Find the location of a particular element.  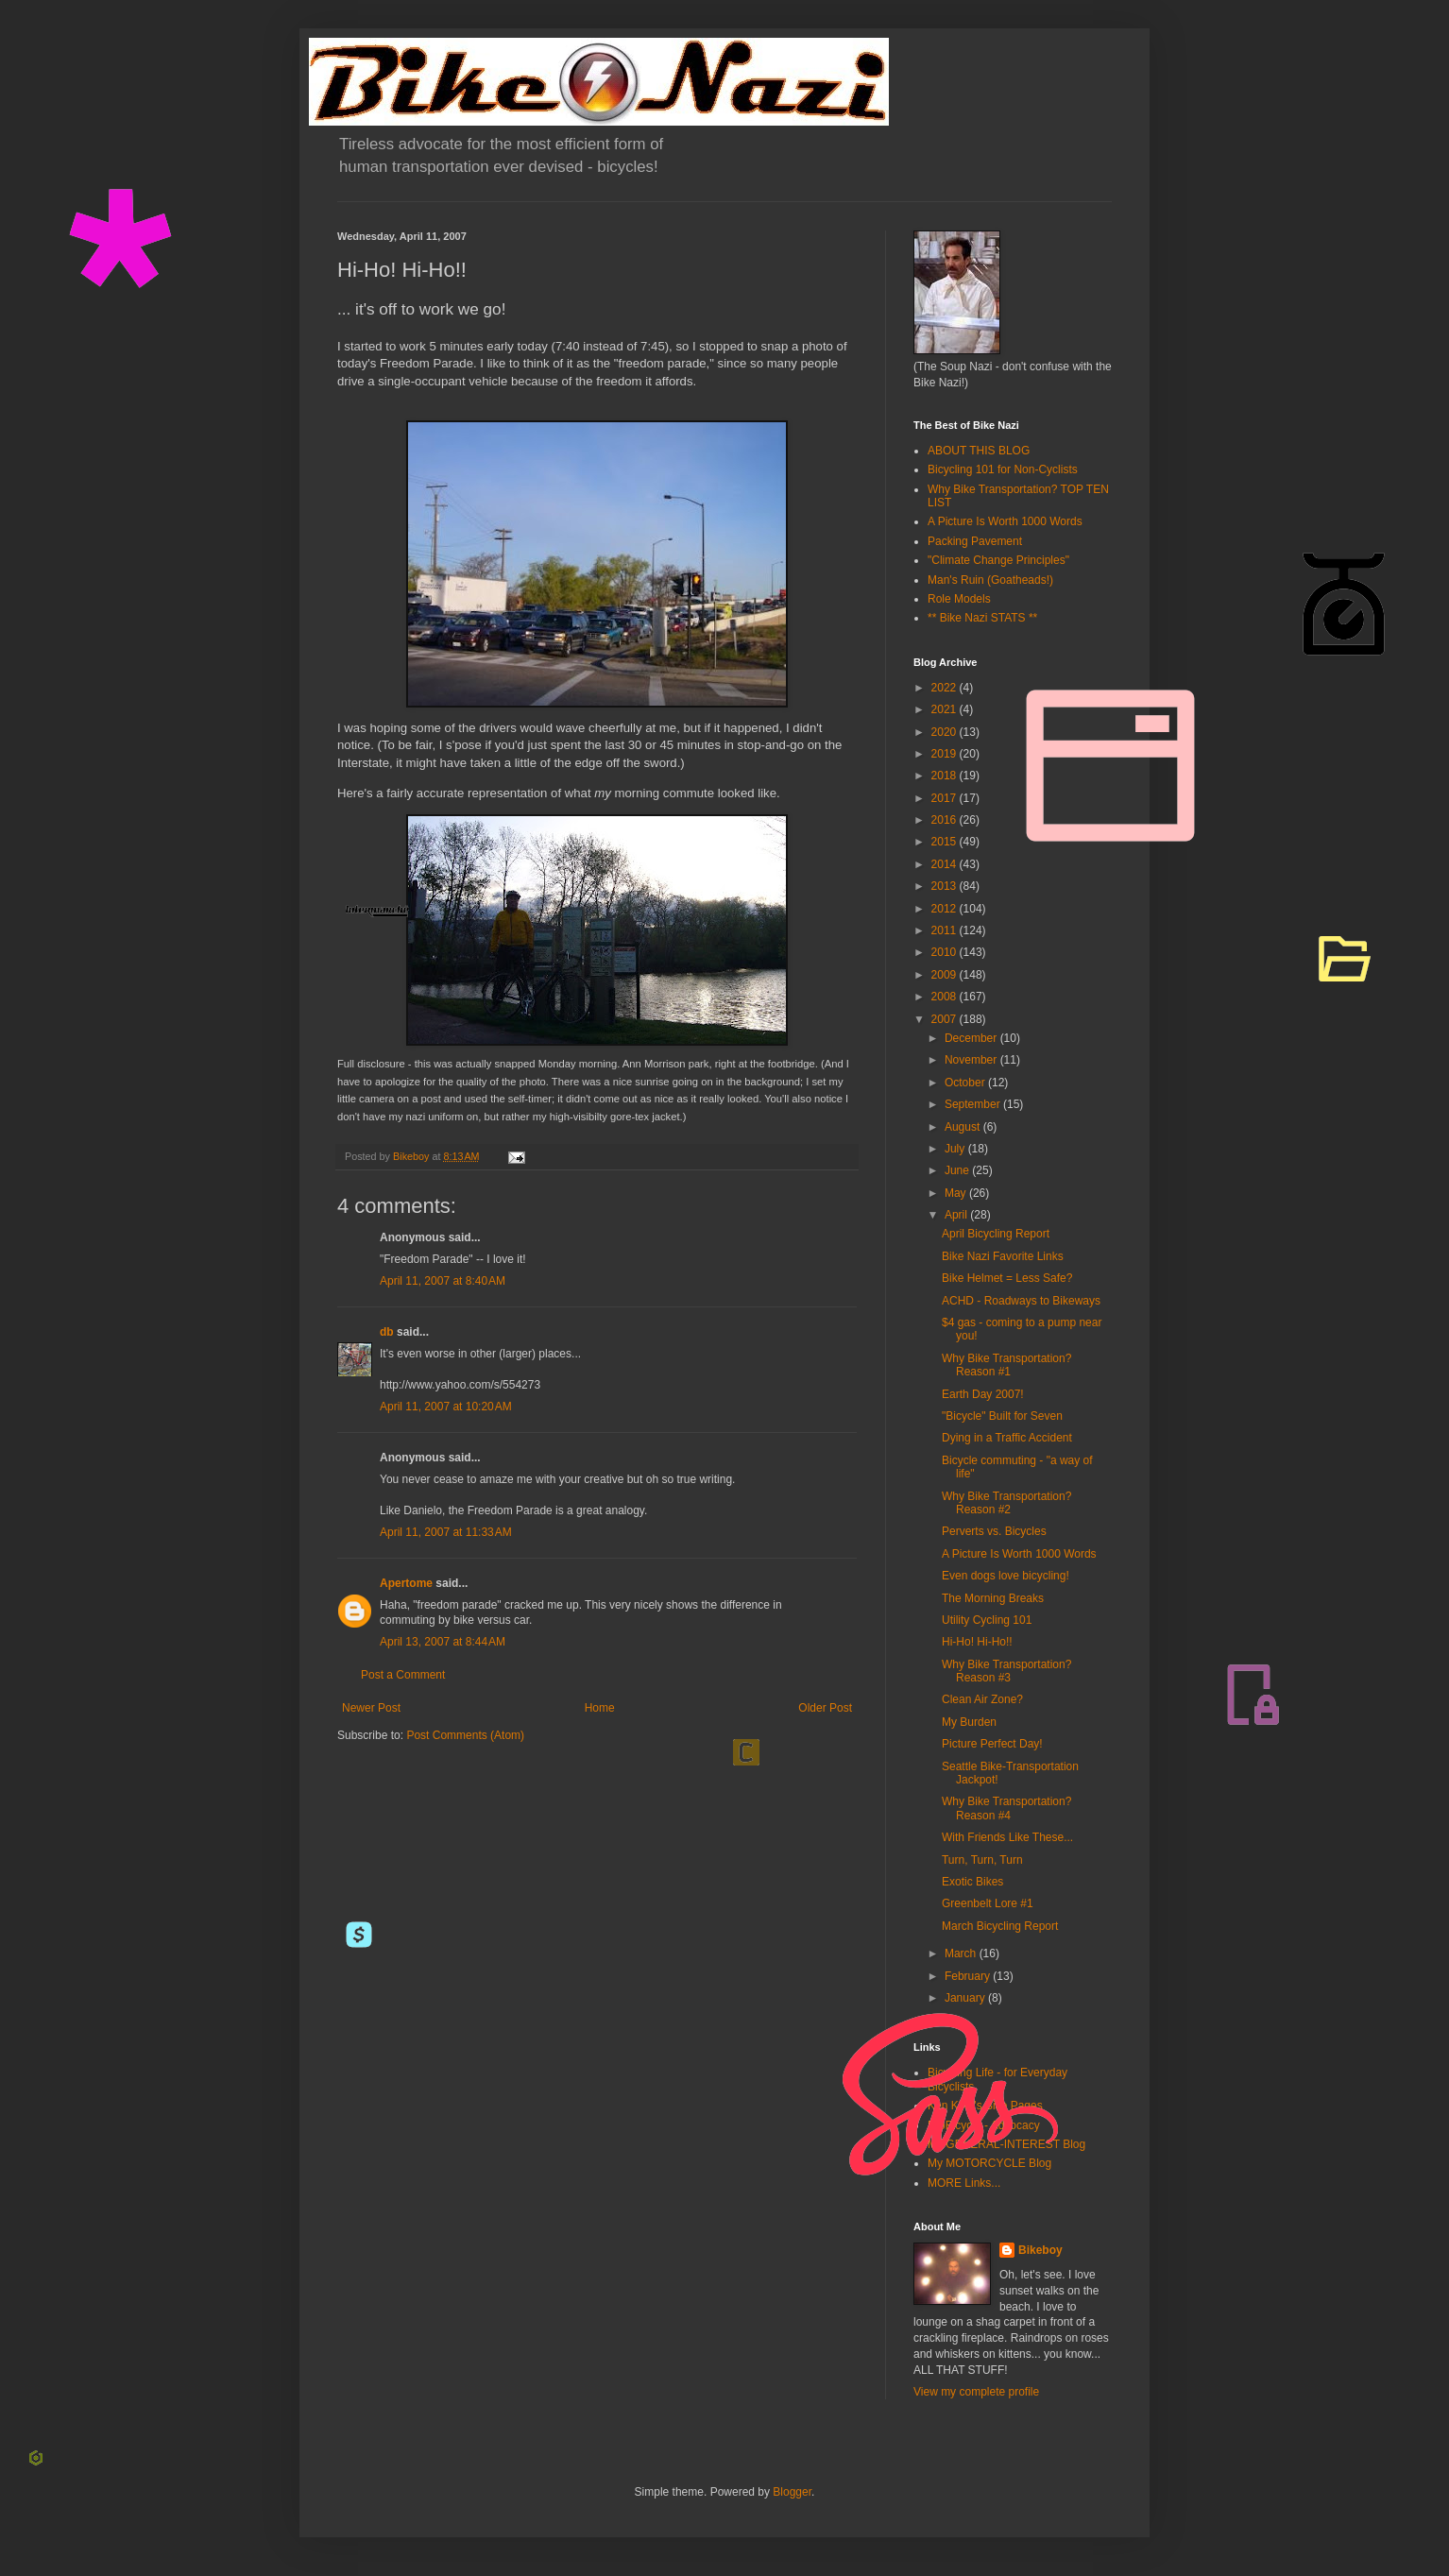

open a new browser window is located at coordinates (1110, 765).